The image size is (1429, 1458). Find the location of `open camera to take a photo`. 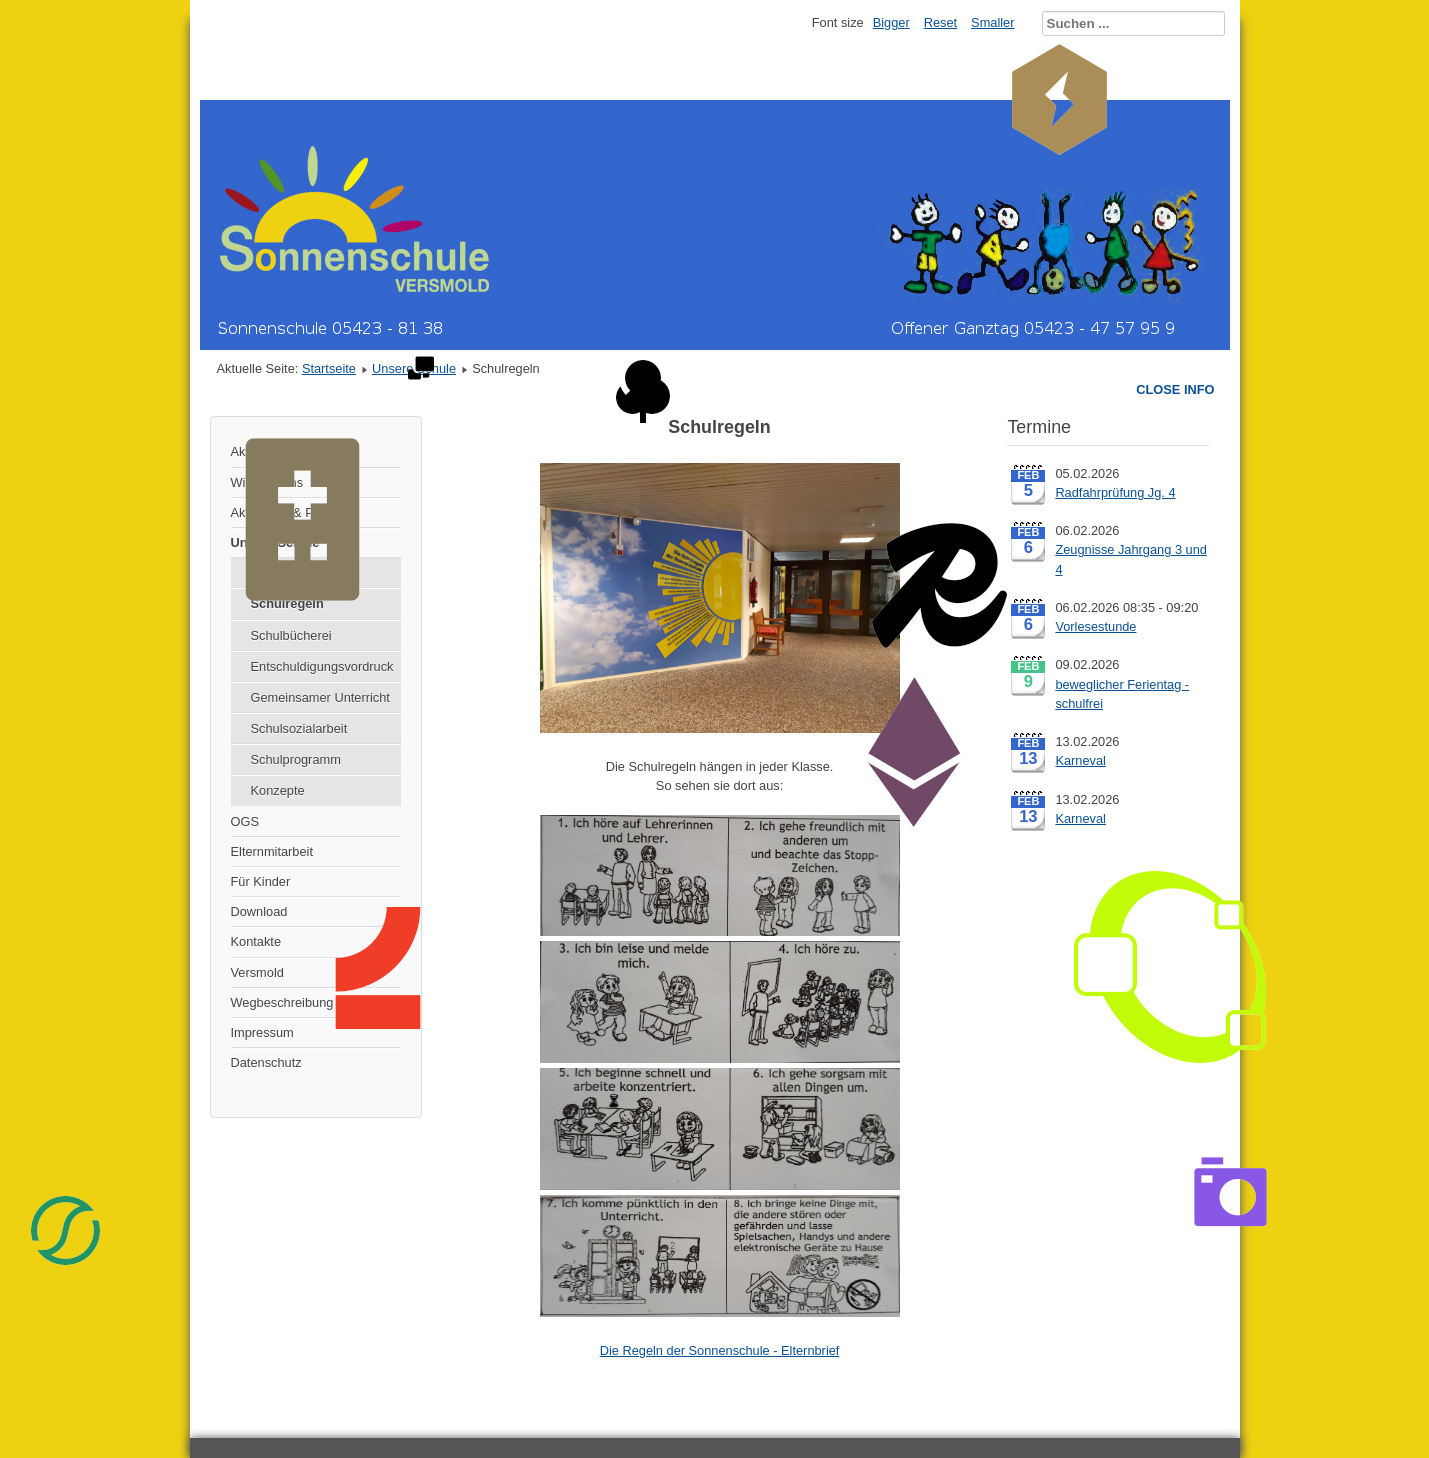

open camera to take a photo is located at coordinates (1230, 1193).